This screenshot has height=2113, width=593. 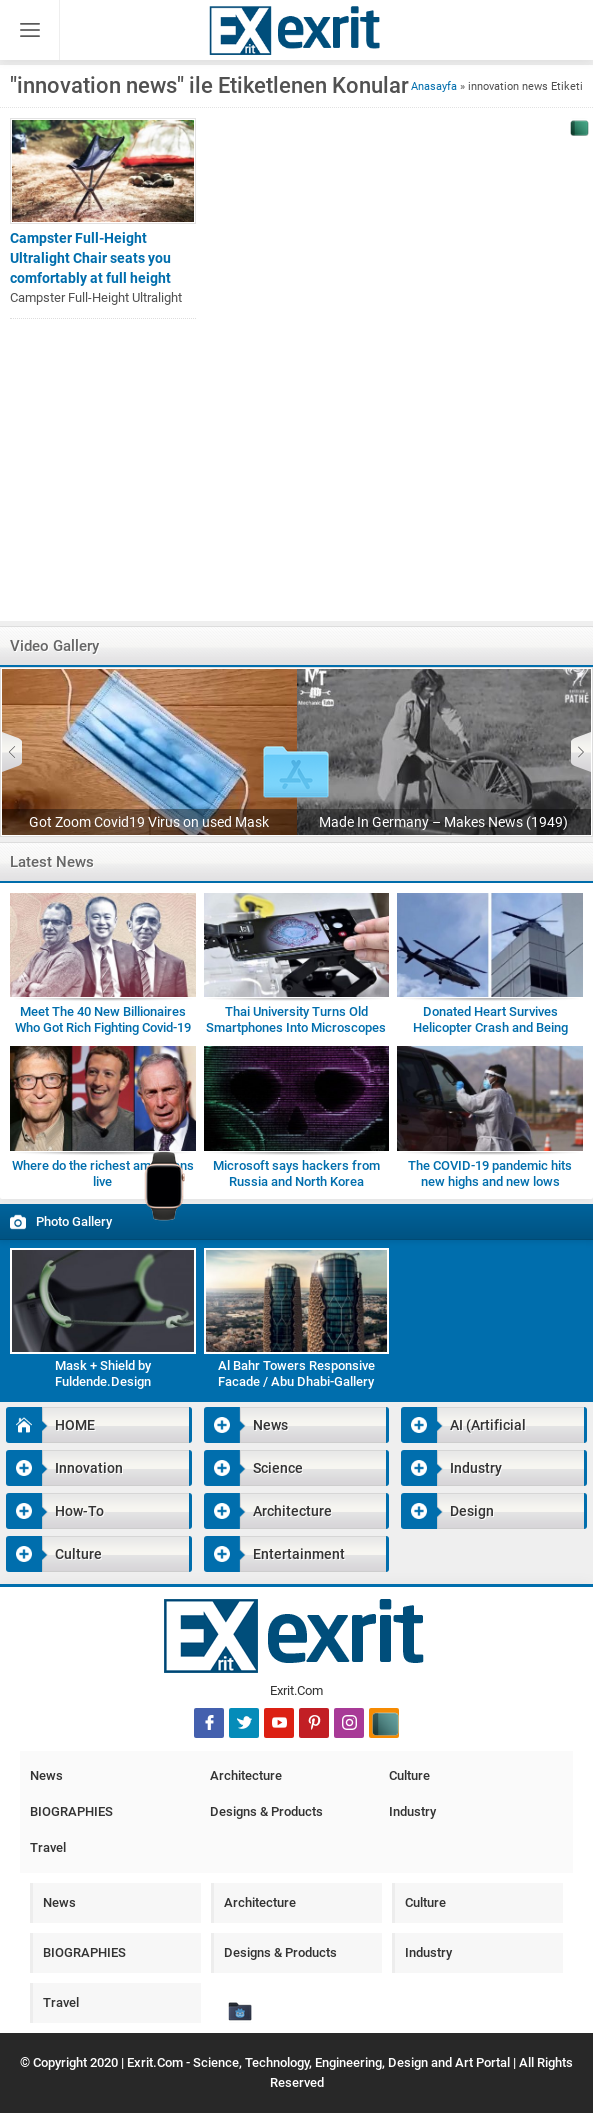 What do you see at coordinates (579, 127) in the screenshot?
I see `access your desktop folder` at bounding box center [579, 127].